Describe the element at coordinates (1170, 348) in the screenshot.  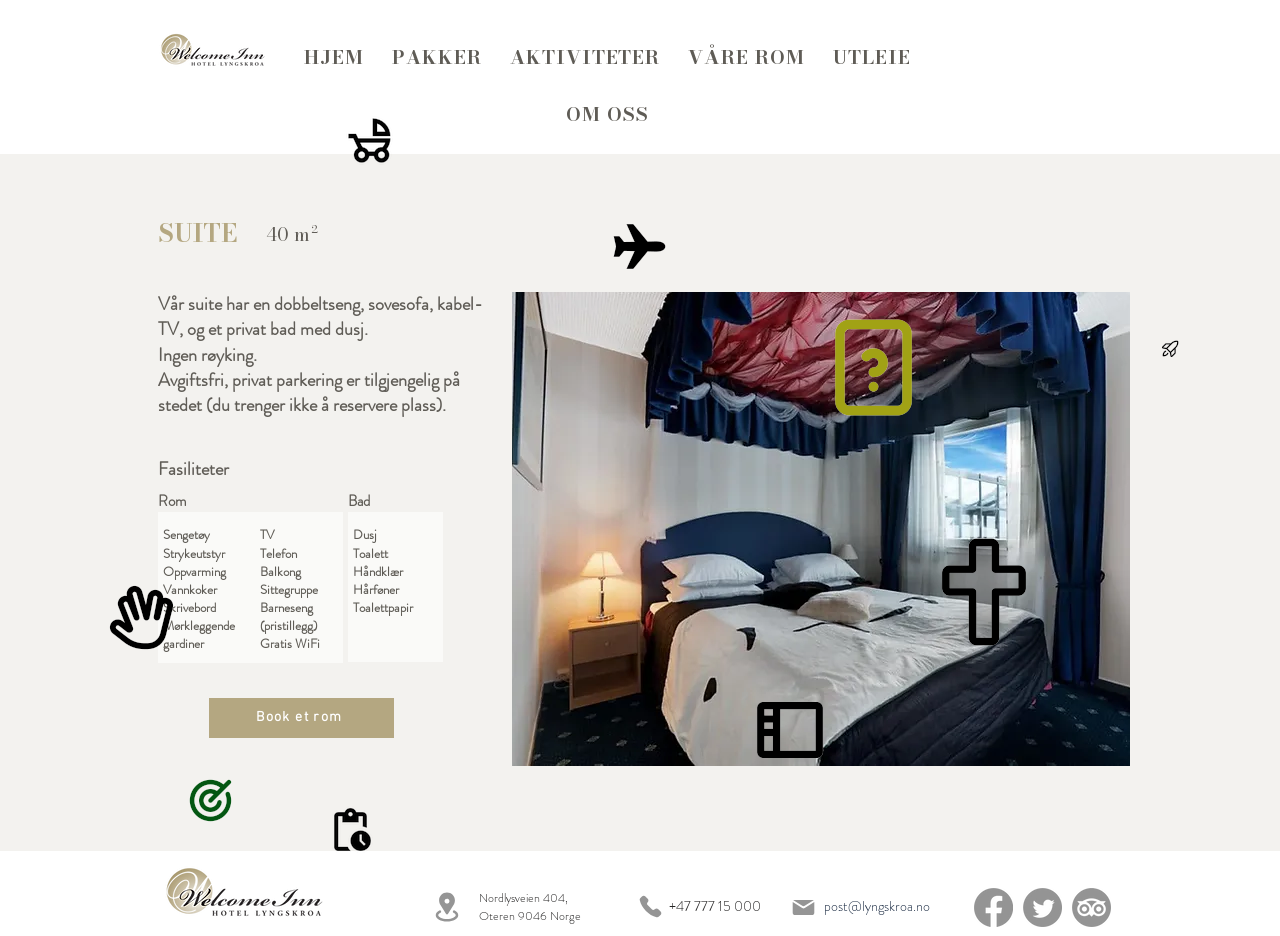
I see `launch or deploy a project` at that location.